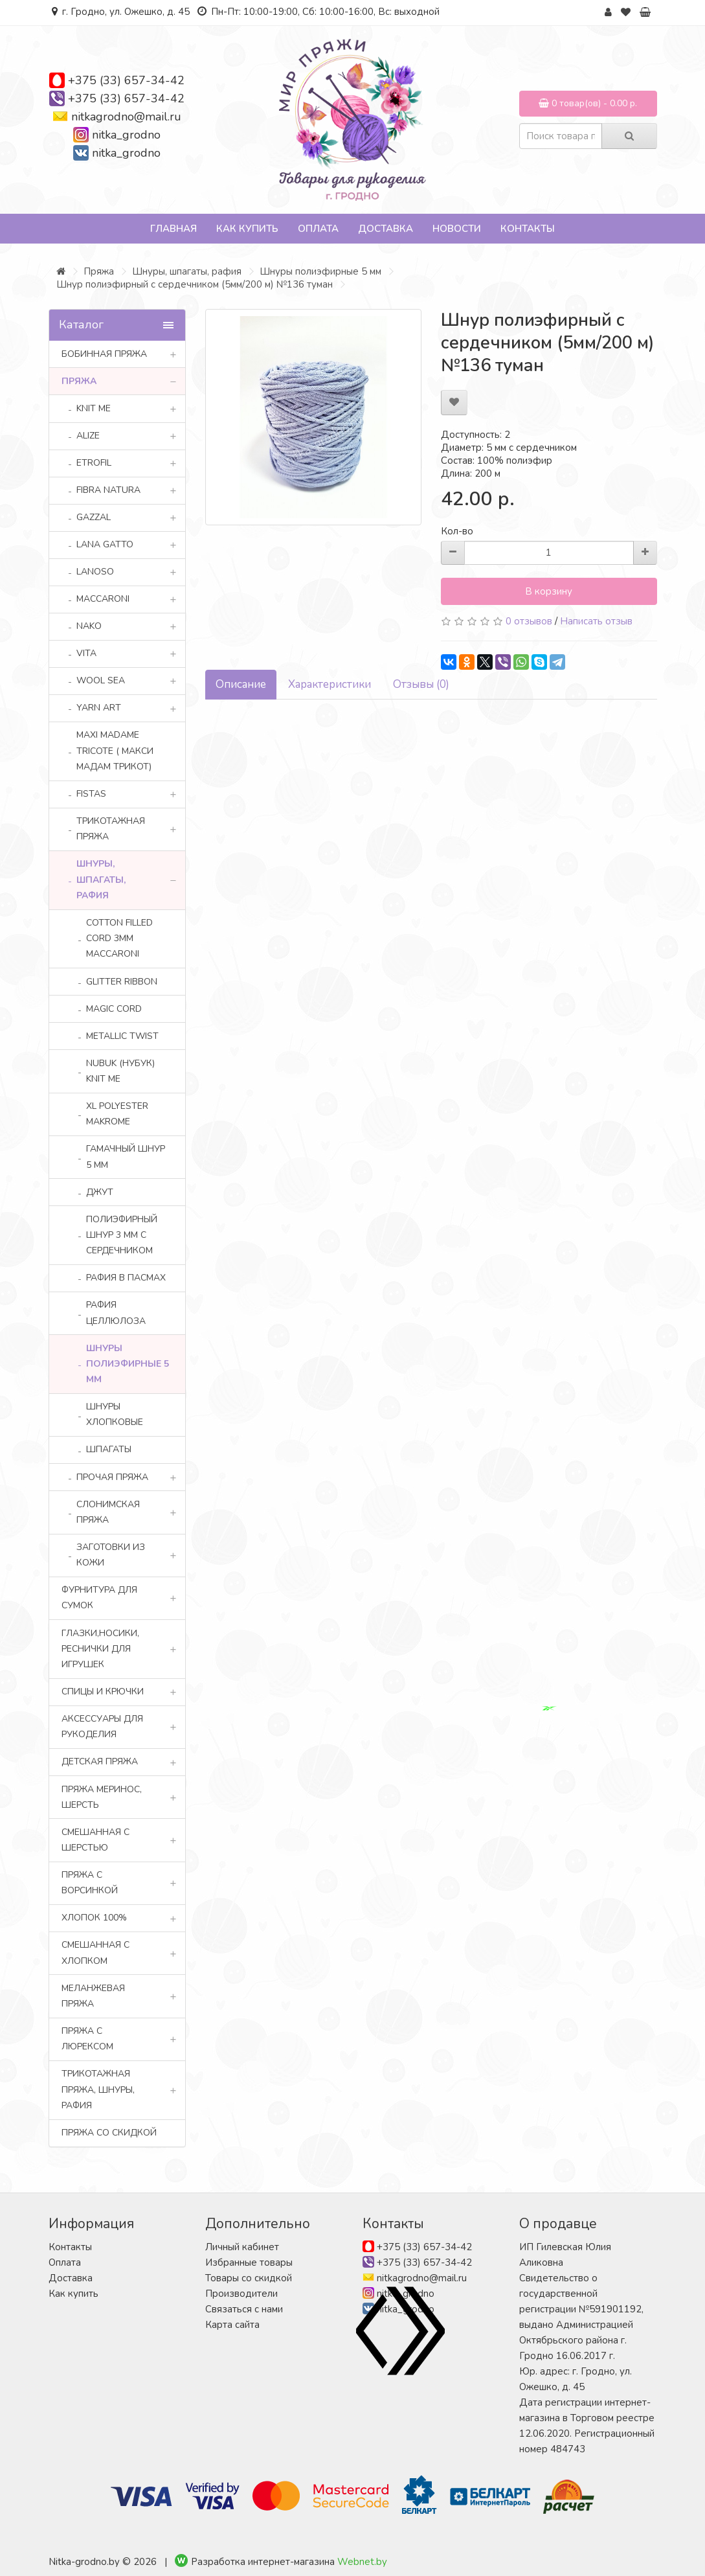 This screenshot has width=705, height=2576. I want to click on visit the Reebok website or app, so click(549, 1708).